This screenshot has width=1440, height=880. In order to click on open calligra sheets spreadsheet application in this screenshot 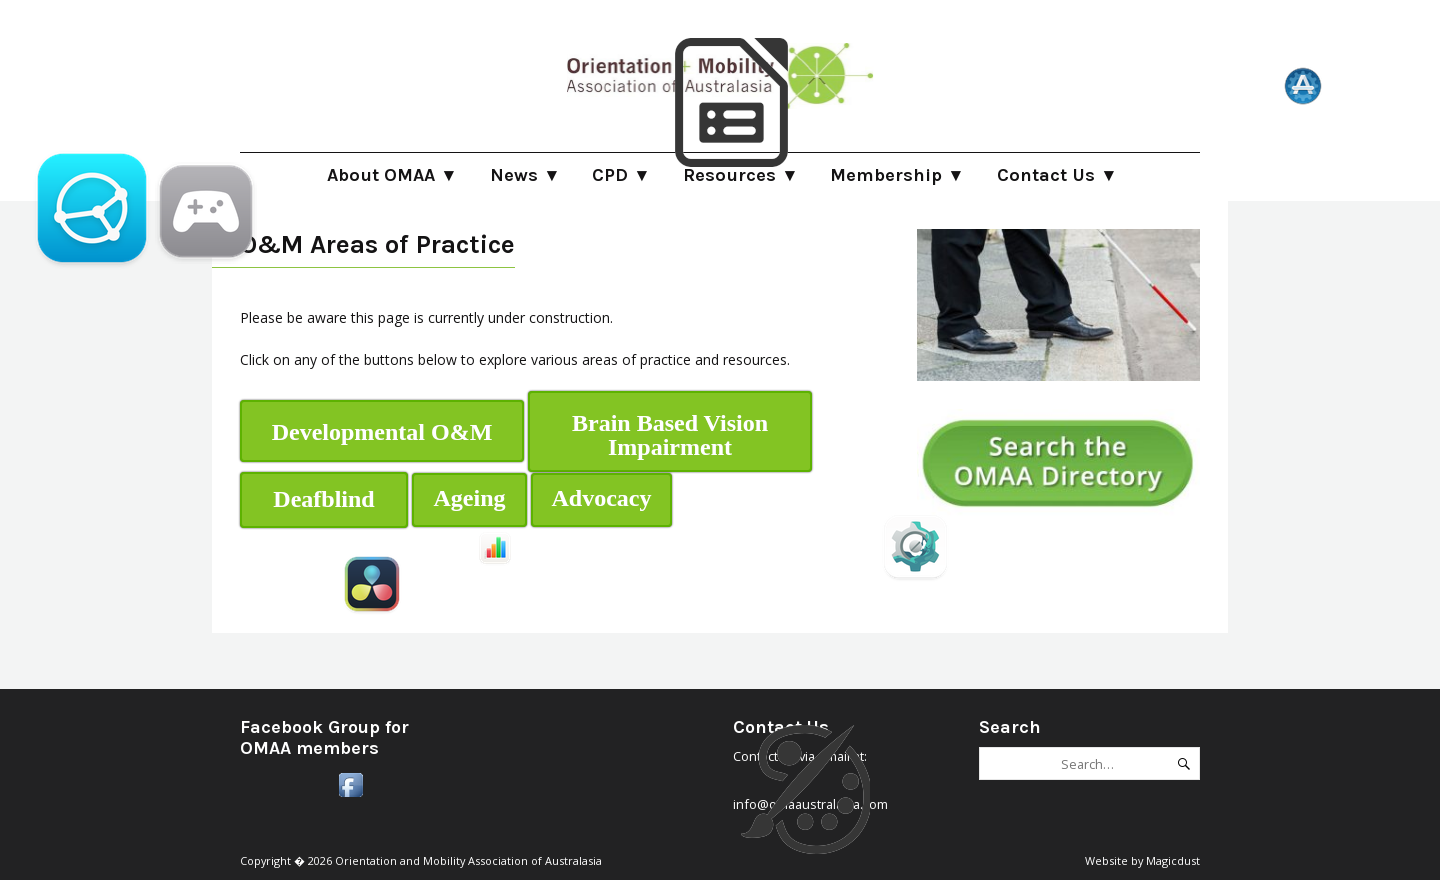, I will do `click(495, 548)`.